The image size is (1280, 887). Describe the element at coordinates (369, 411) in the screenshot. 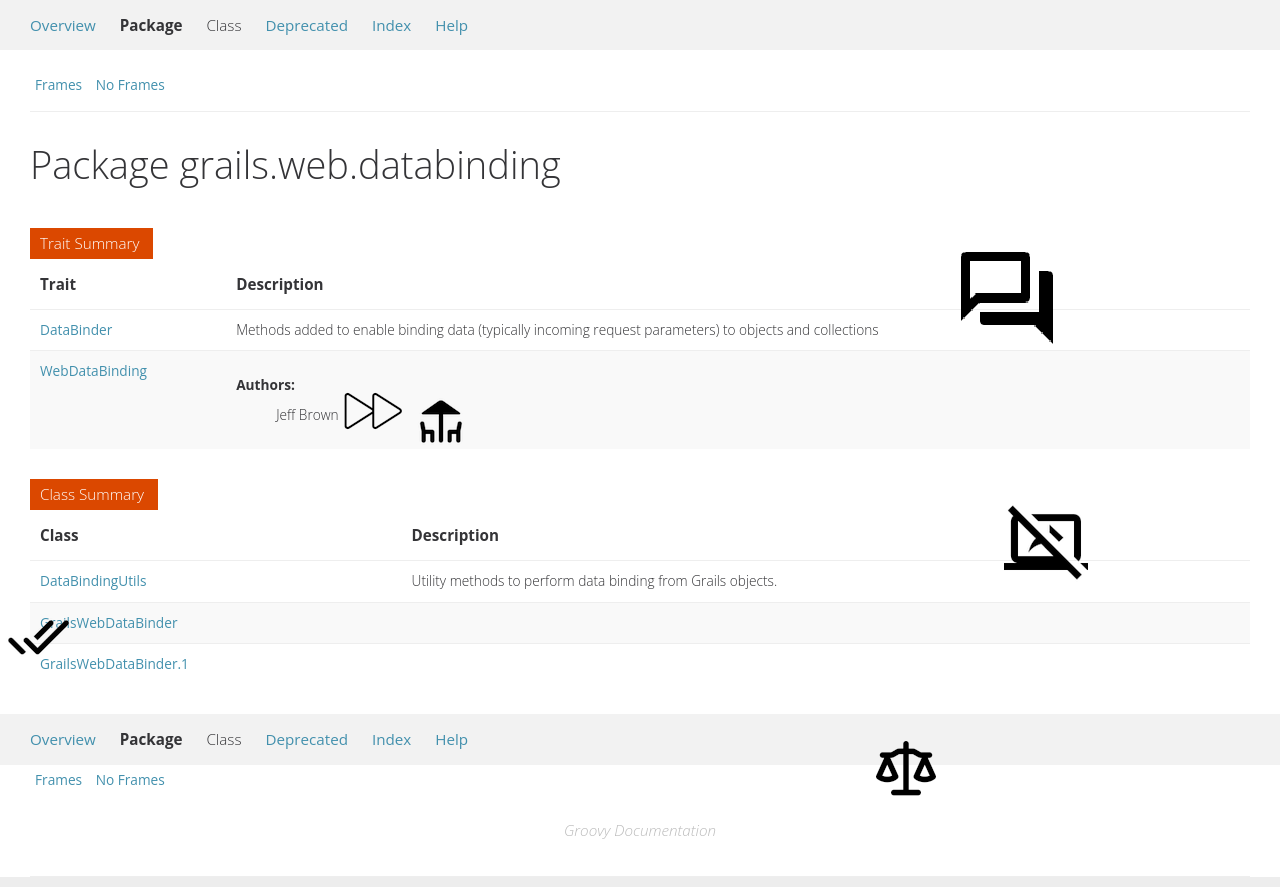

I see `skip forward in media playback` at that location.